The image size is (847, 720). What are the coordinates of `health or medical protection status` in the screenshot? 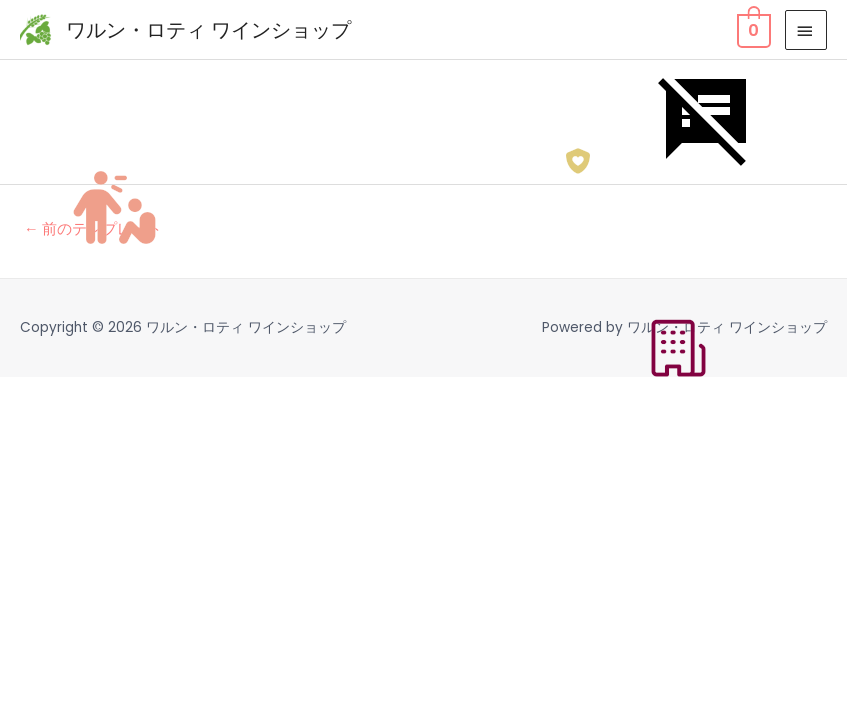 It's located at (578, 161).